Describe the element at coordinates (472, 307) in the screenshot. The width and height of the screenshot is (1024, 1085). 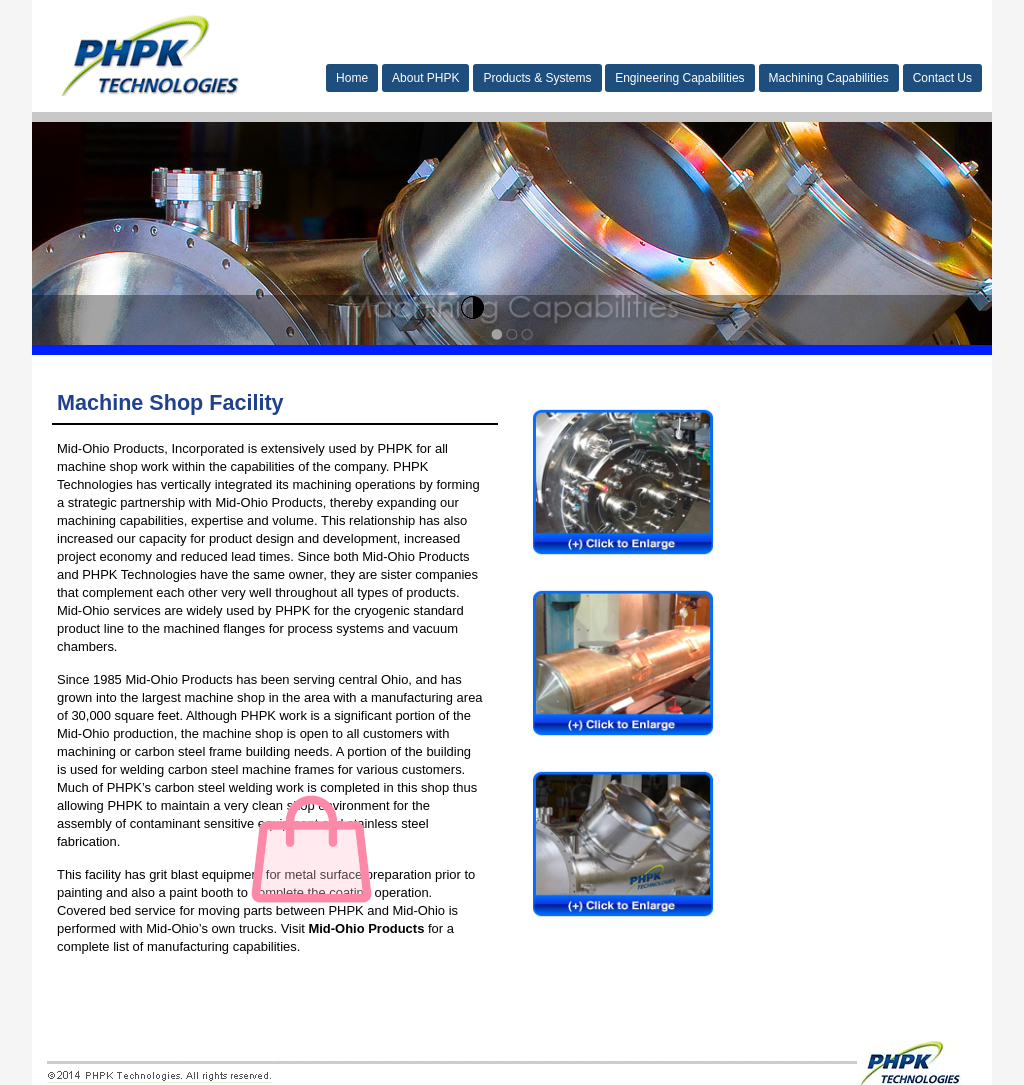
I see `toggle between light and dark mode` at that location.